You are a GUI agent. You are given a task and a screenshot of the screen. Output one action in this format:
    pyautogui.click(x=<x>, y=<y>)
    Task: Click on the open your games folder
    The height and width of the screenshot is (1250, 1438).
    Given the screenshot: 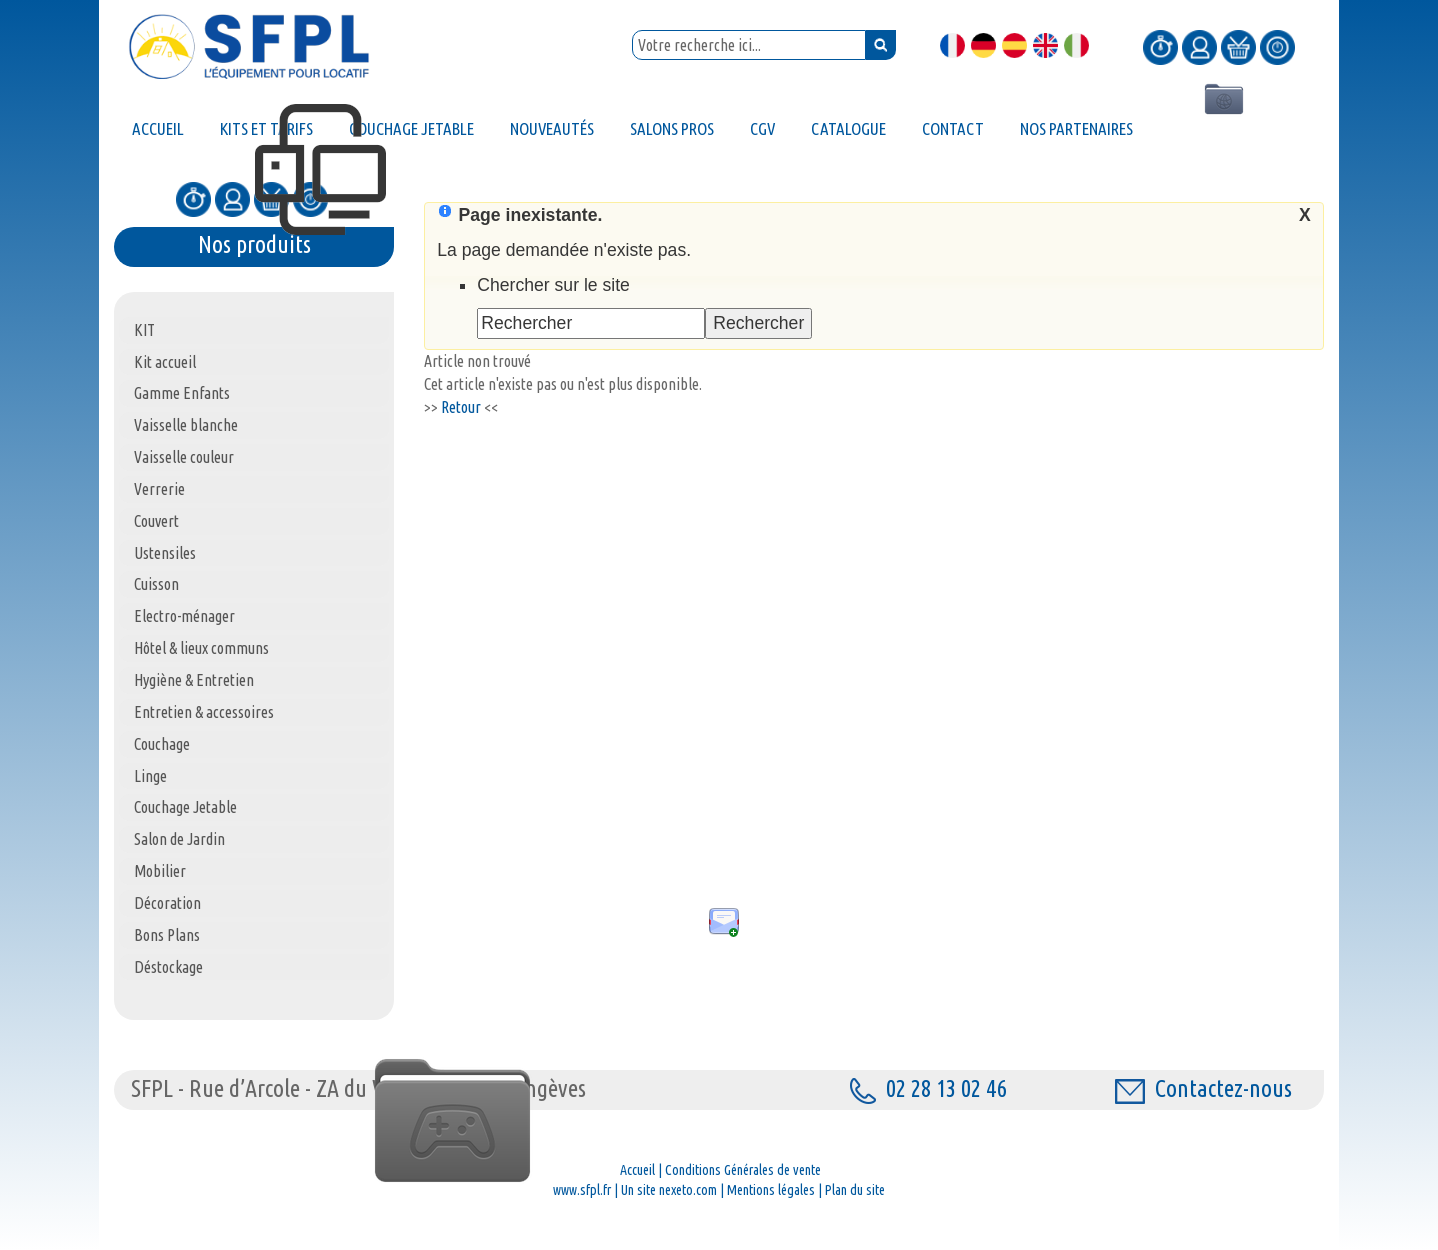 What is the action you would take?
    pyautogui.click(x=452, y=1120)
    